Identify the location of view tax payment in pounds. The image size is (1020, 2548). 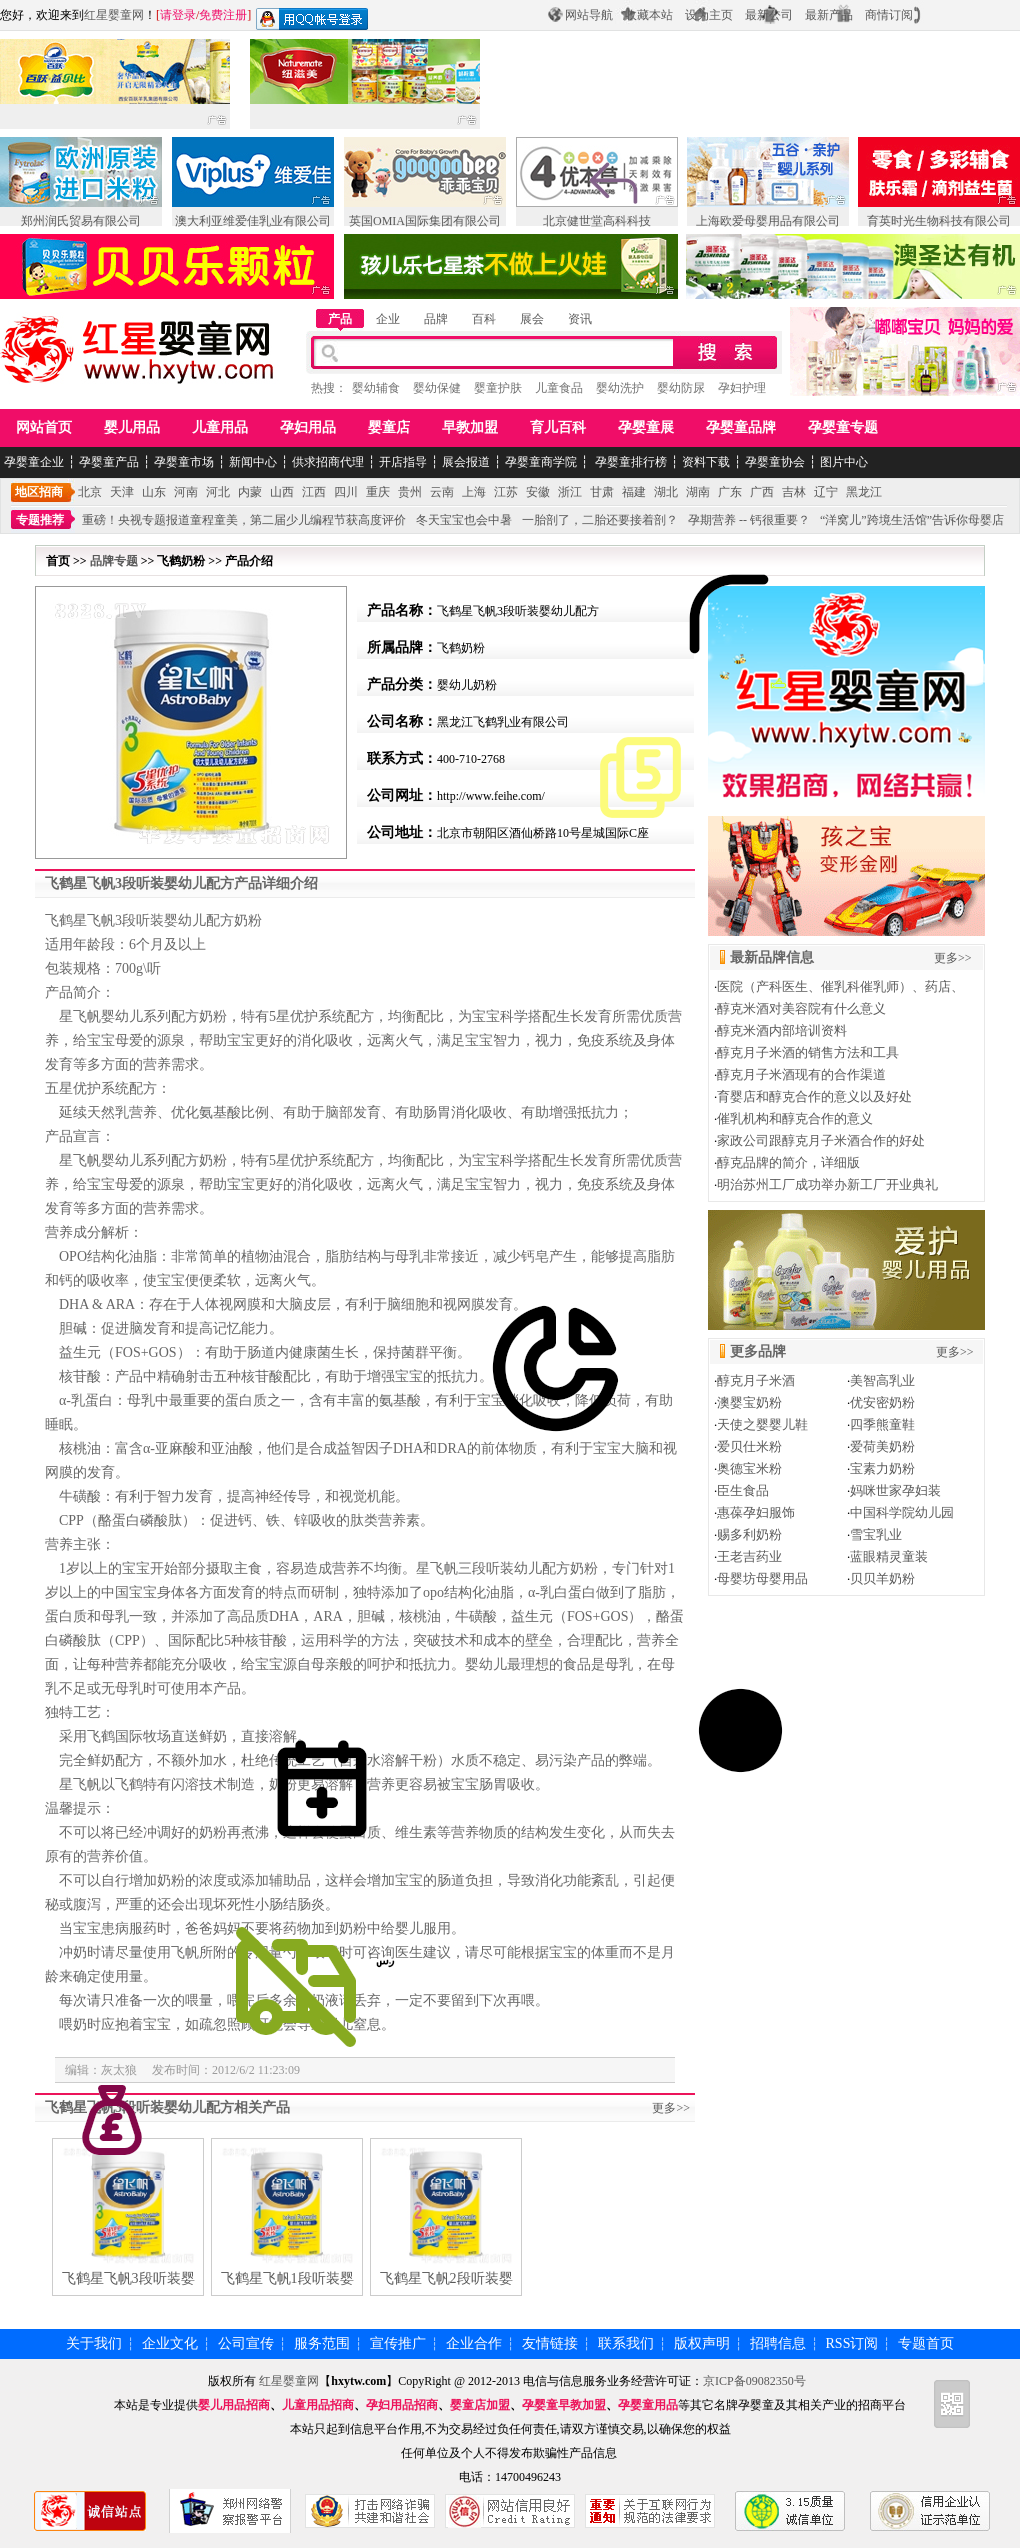
(112, 2120).